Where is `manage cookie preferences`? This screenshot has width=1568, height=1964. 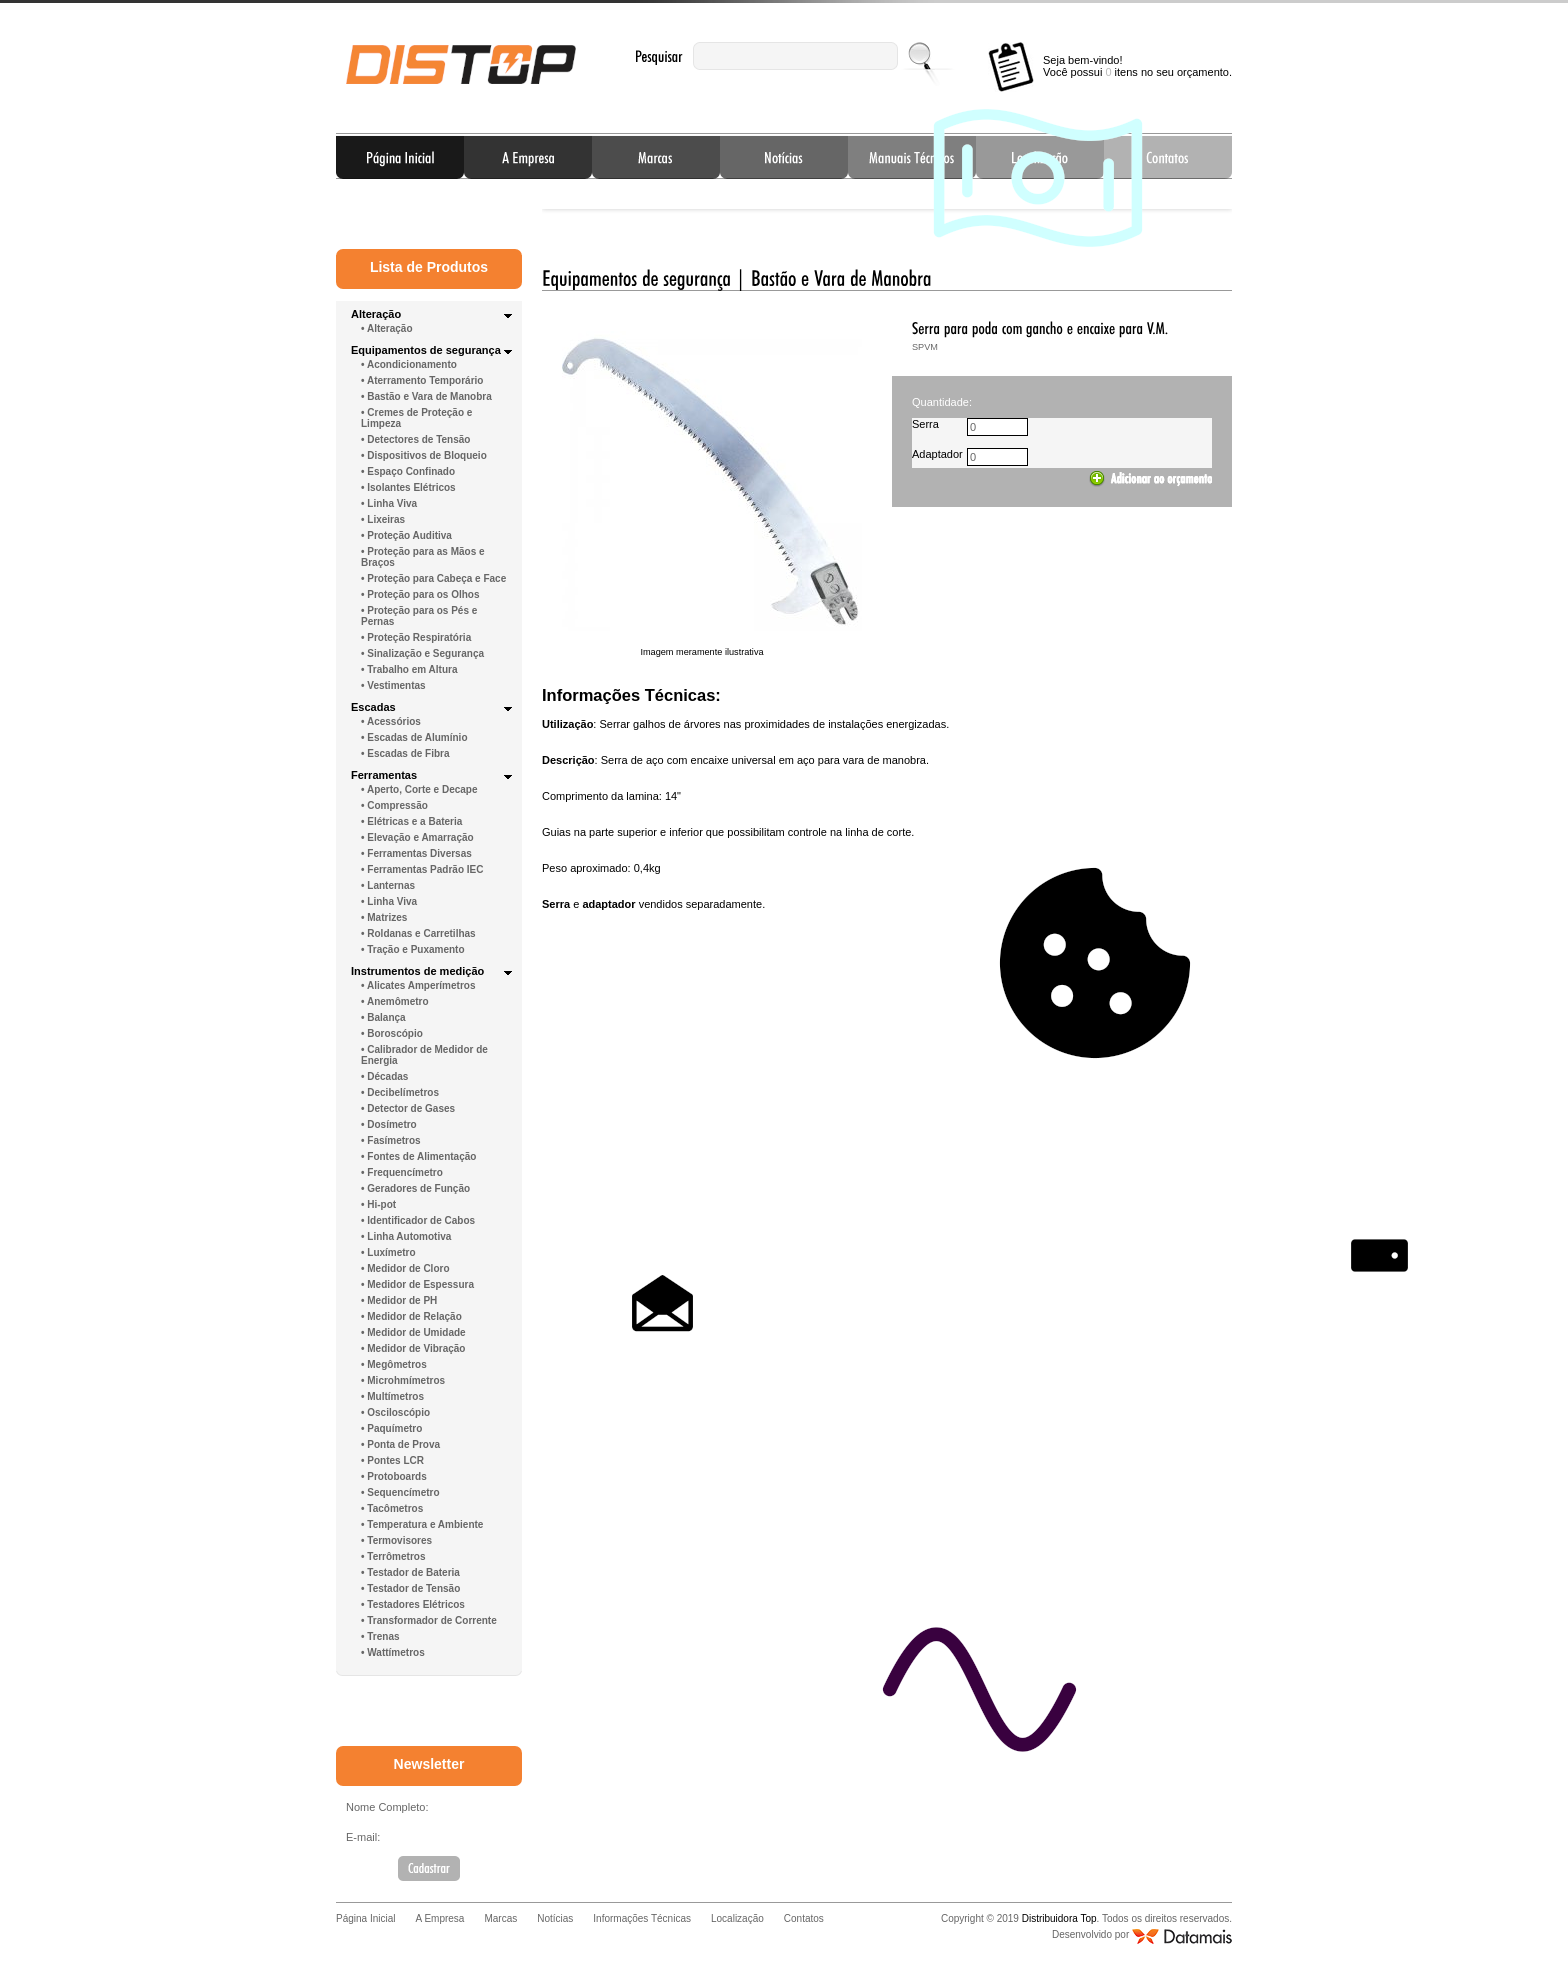
manage cookie preferences is located at coordinates (1095, 963).